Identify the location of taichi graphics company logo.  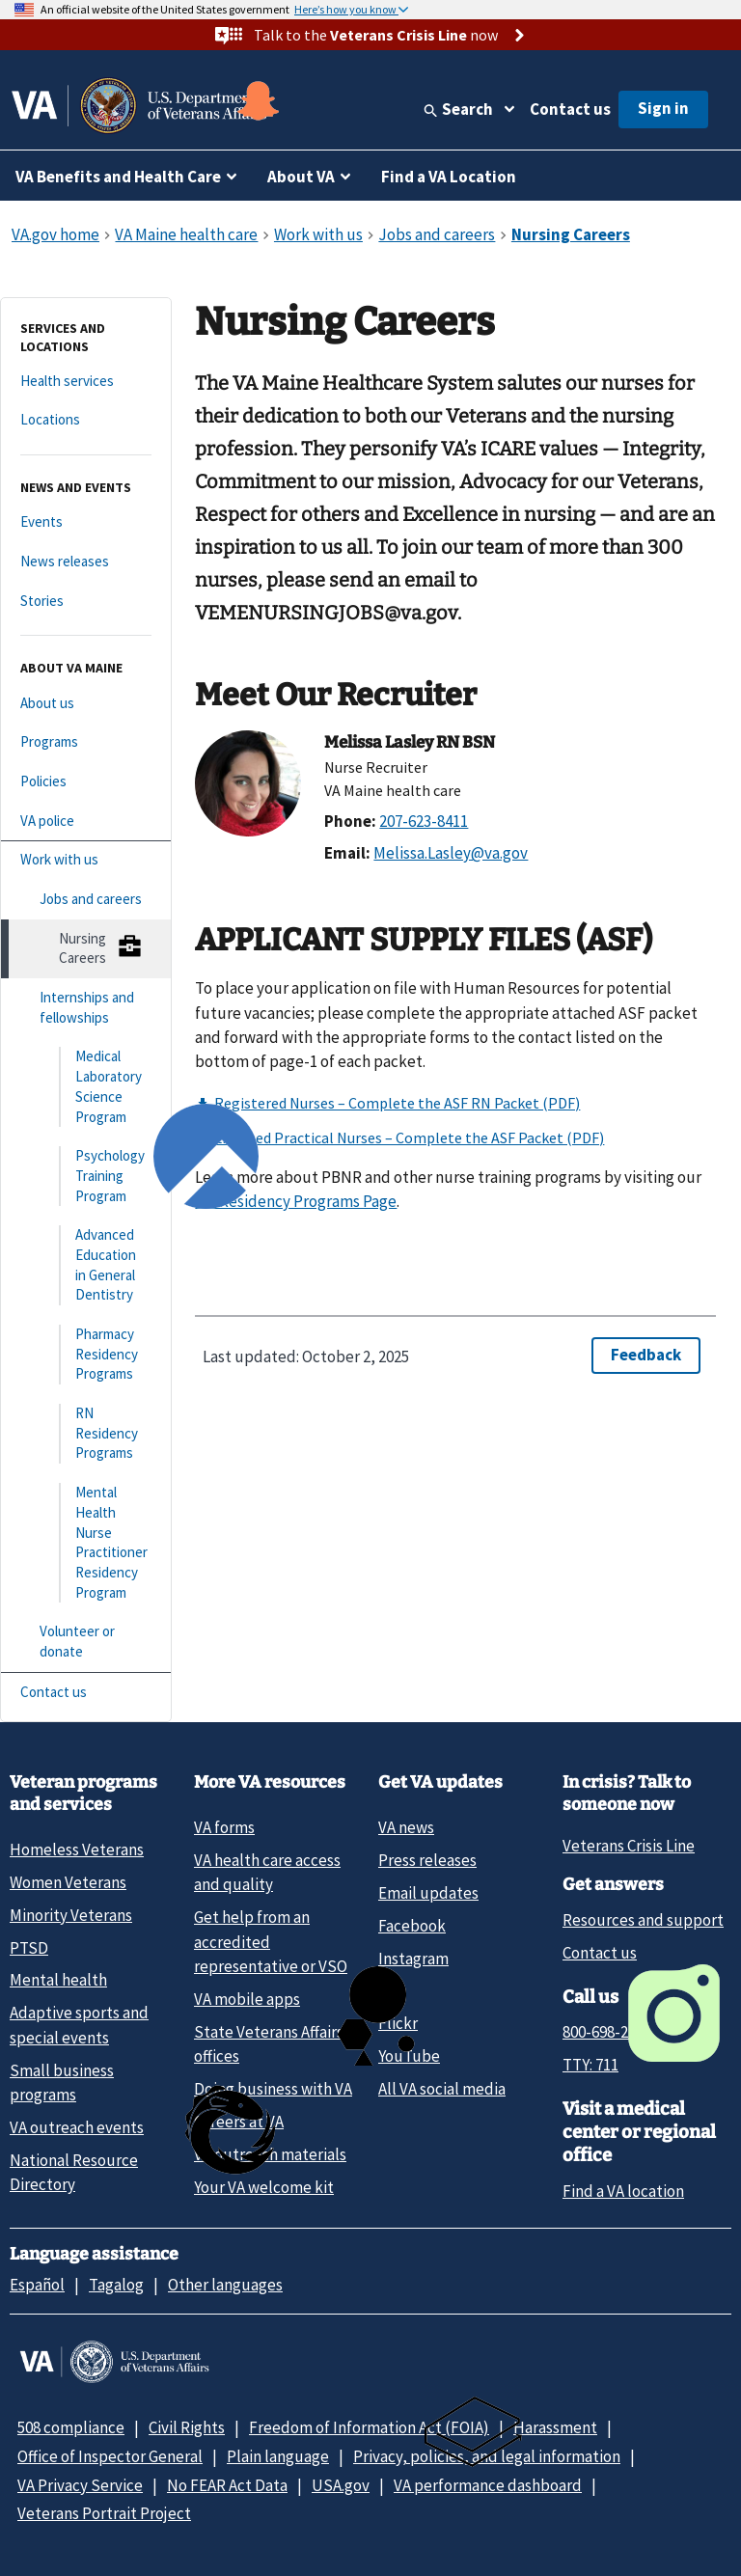
(375, 2015).